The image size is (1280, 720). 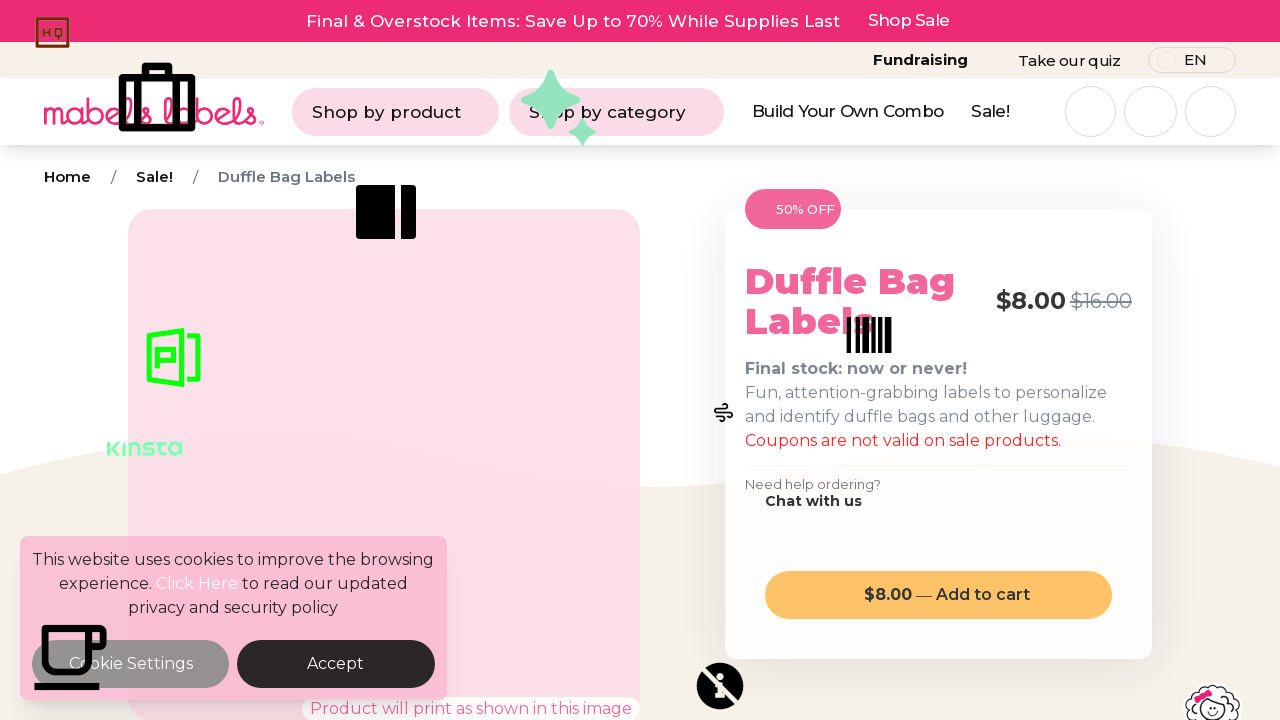 What do you see at coordinates (723, 412) in the screenshot?
I see `indicates windy weather conditions` at bounding box center [723, 412].